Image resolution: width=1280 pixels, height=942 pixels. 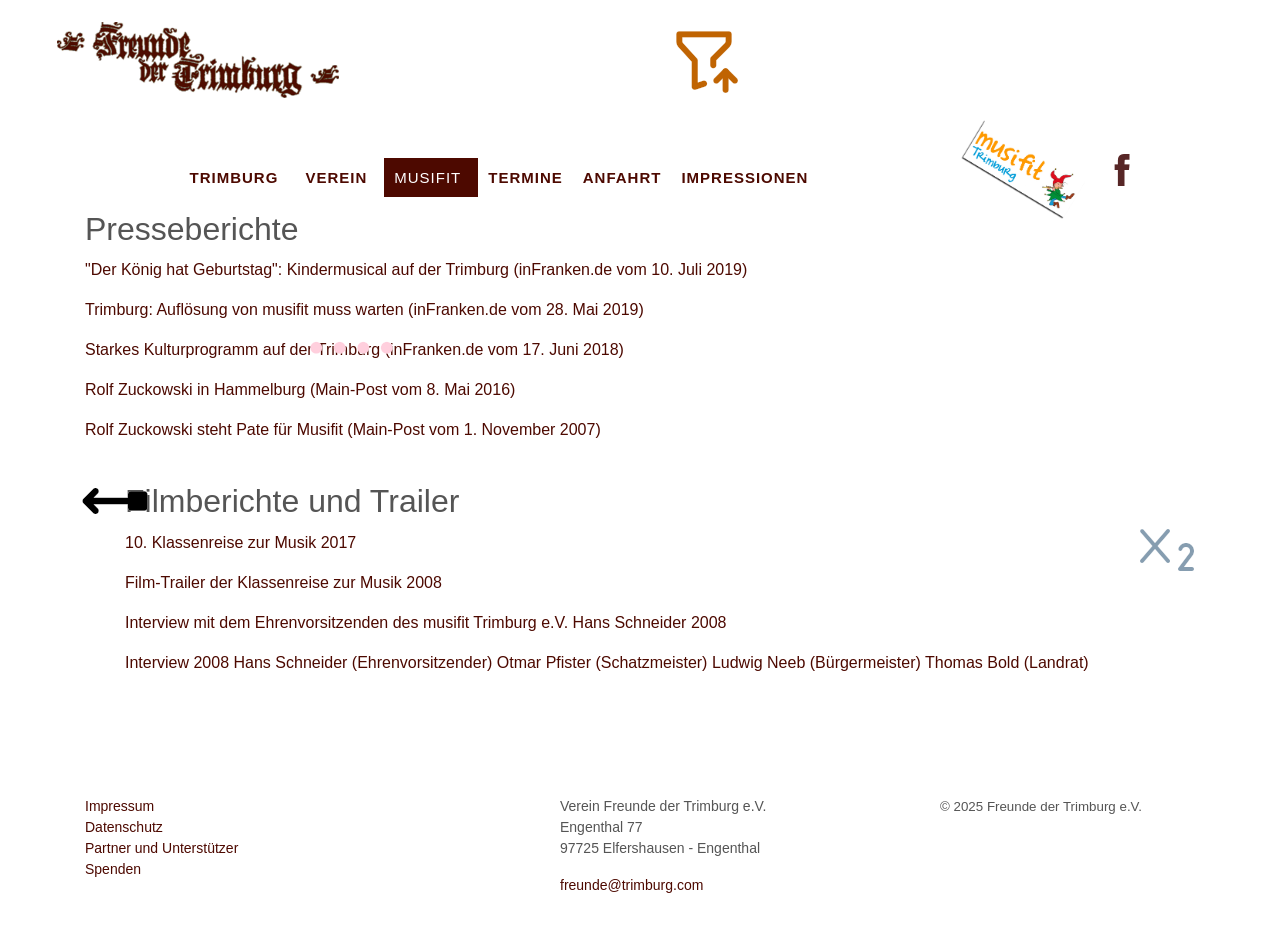 I want to click on indicates very weak or minimal signal strength, so click(x=351, y=312).